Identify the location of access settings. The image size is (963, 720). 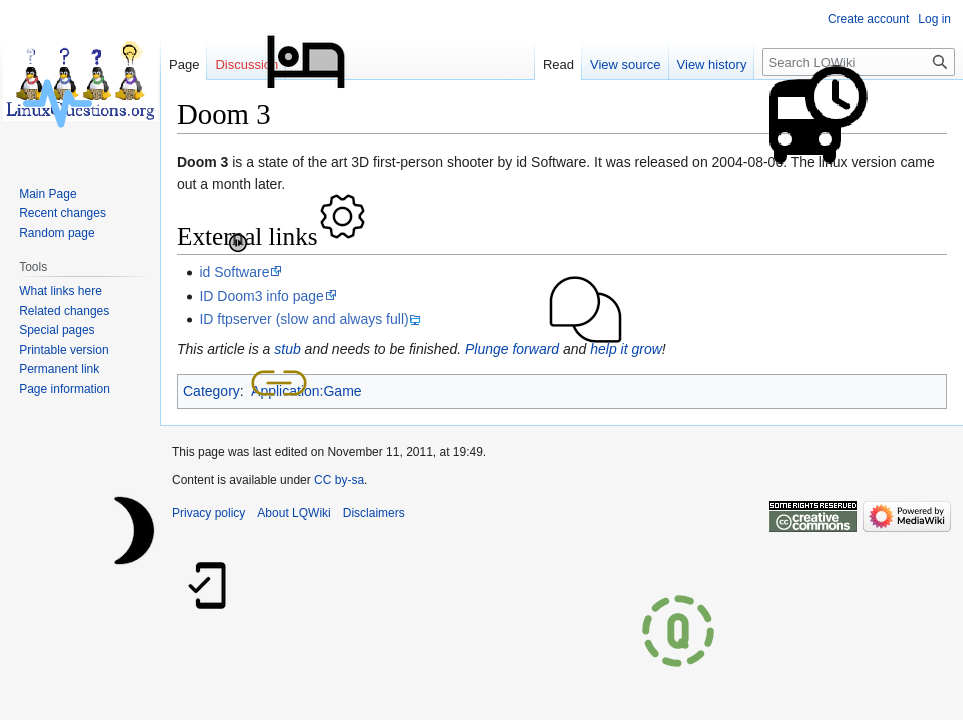
(342, 216).